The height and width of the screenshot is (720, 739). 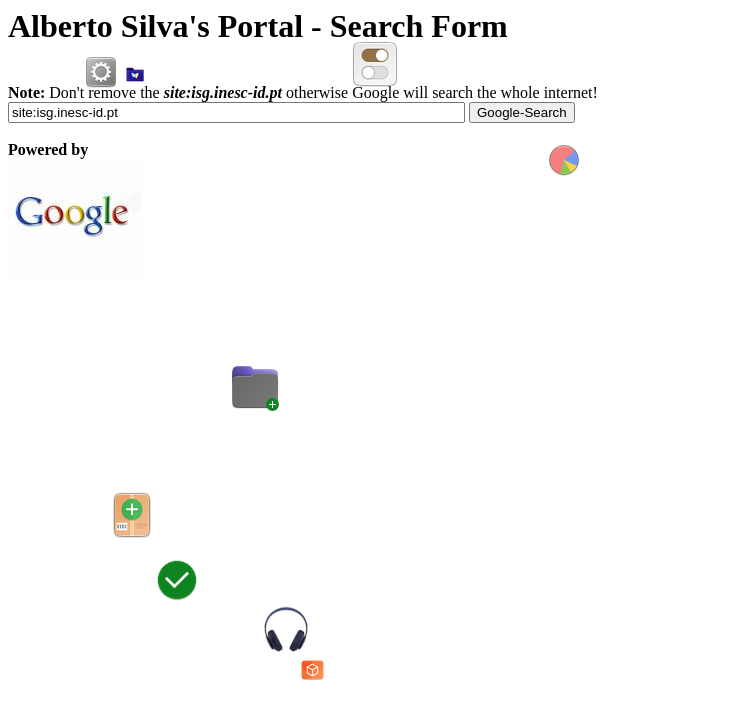 I want to click on open disk usage analyzer, so click(x=564, y=160).